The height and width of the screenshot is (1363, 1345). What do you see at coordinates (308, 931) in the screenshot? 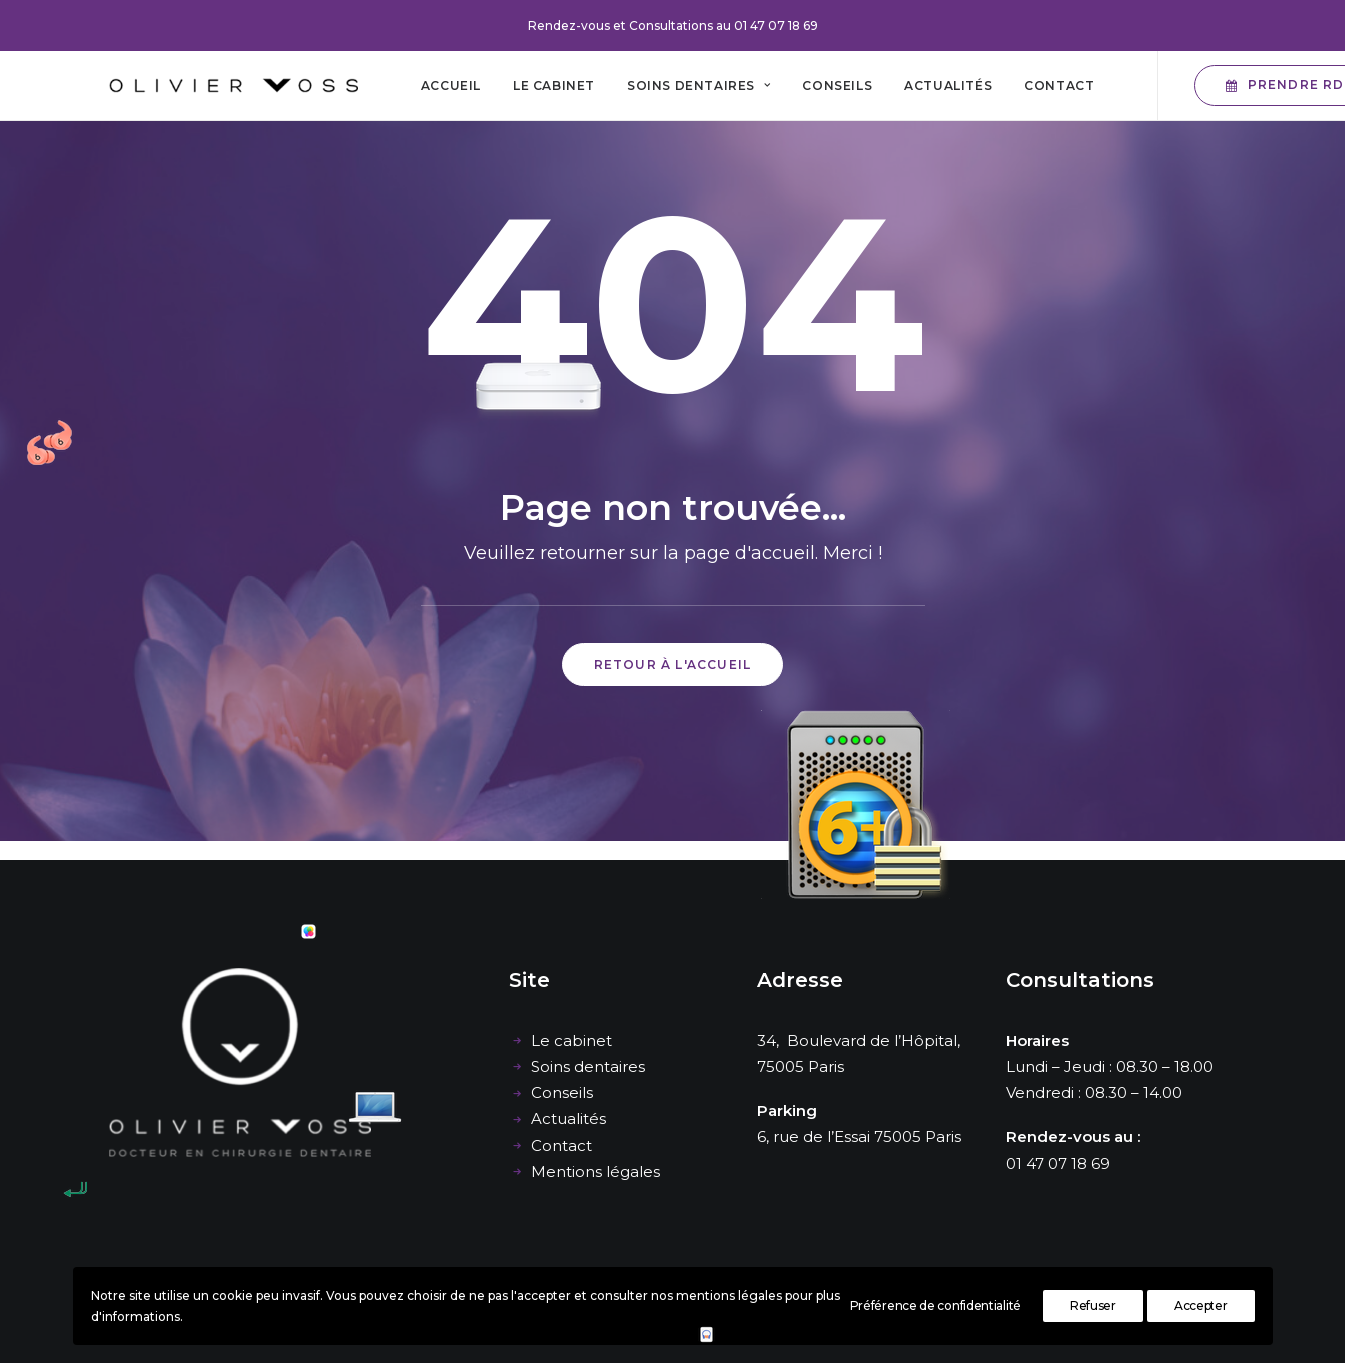
I see `open Game Center settings` at bounding box center [308, 931].